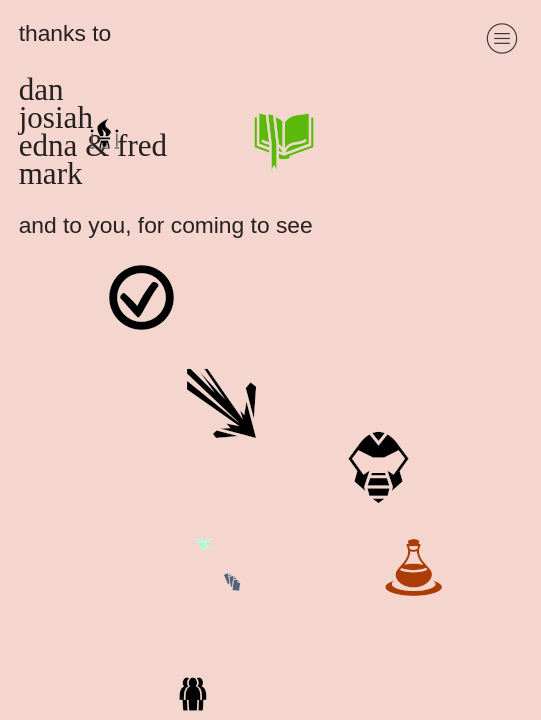 The width and height of the screenshot is (541, 720). Describe the element at coordinates (284, 140) in the screenshot. I see `save current page as a bookmark` at that location.